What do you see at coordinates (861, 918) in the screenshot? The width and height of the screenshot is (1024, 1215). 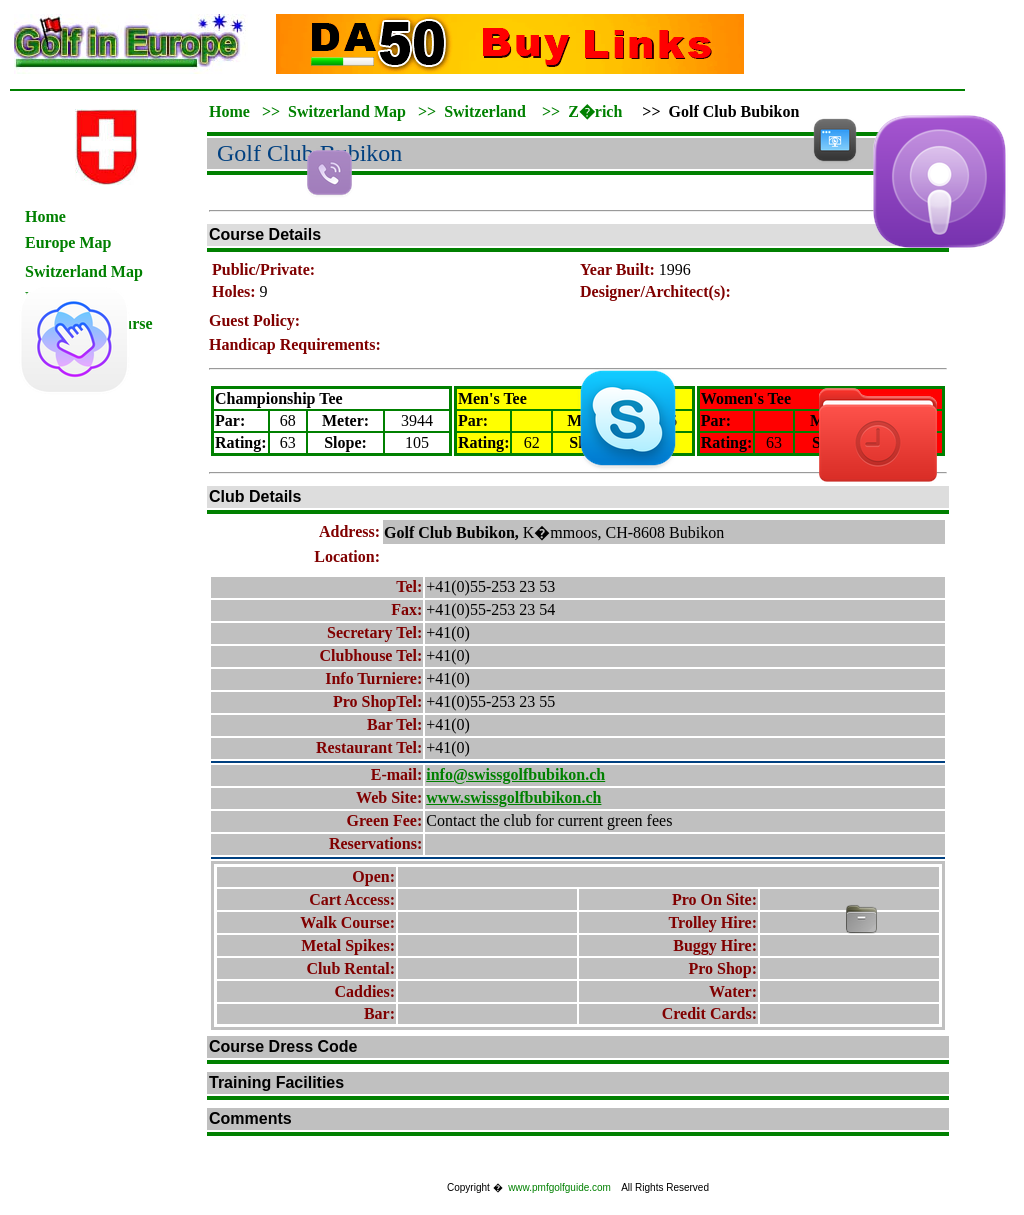 I see `open the nautilus file manager` at bounding box center [861, 918].